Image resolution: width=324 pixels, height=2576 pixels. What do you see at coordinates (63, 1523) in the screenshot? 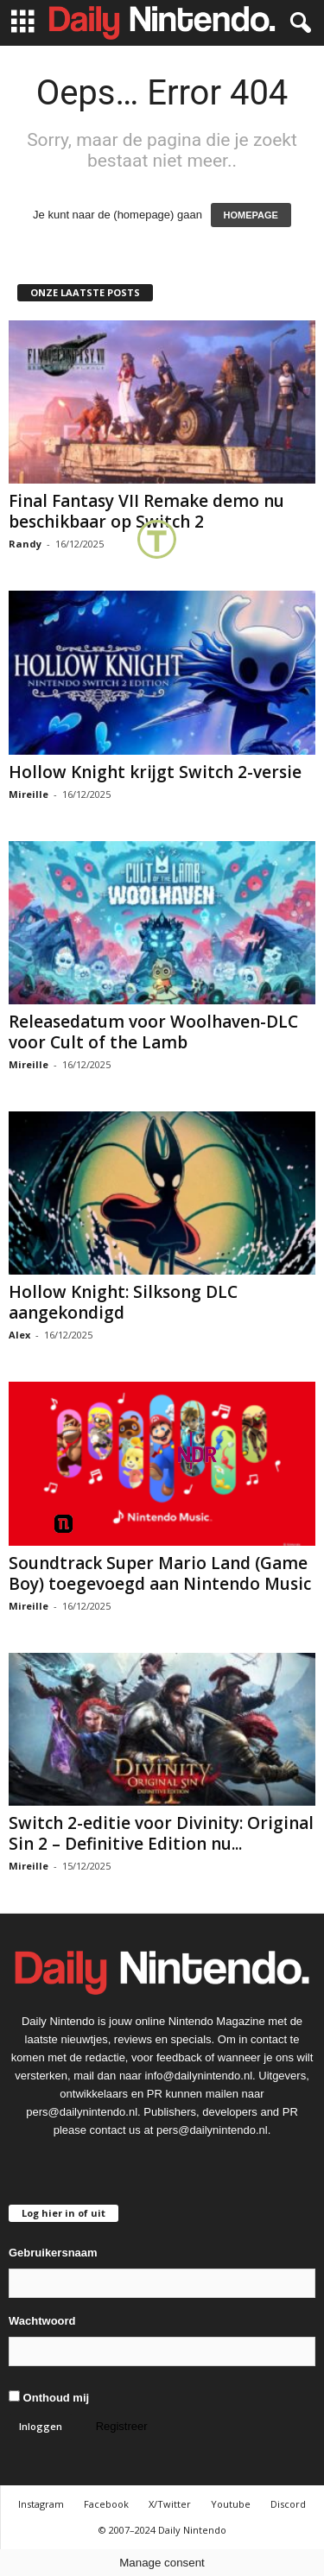
I see `netcup web hosting service logo` at bounding box center [63, 1523].